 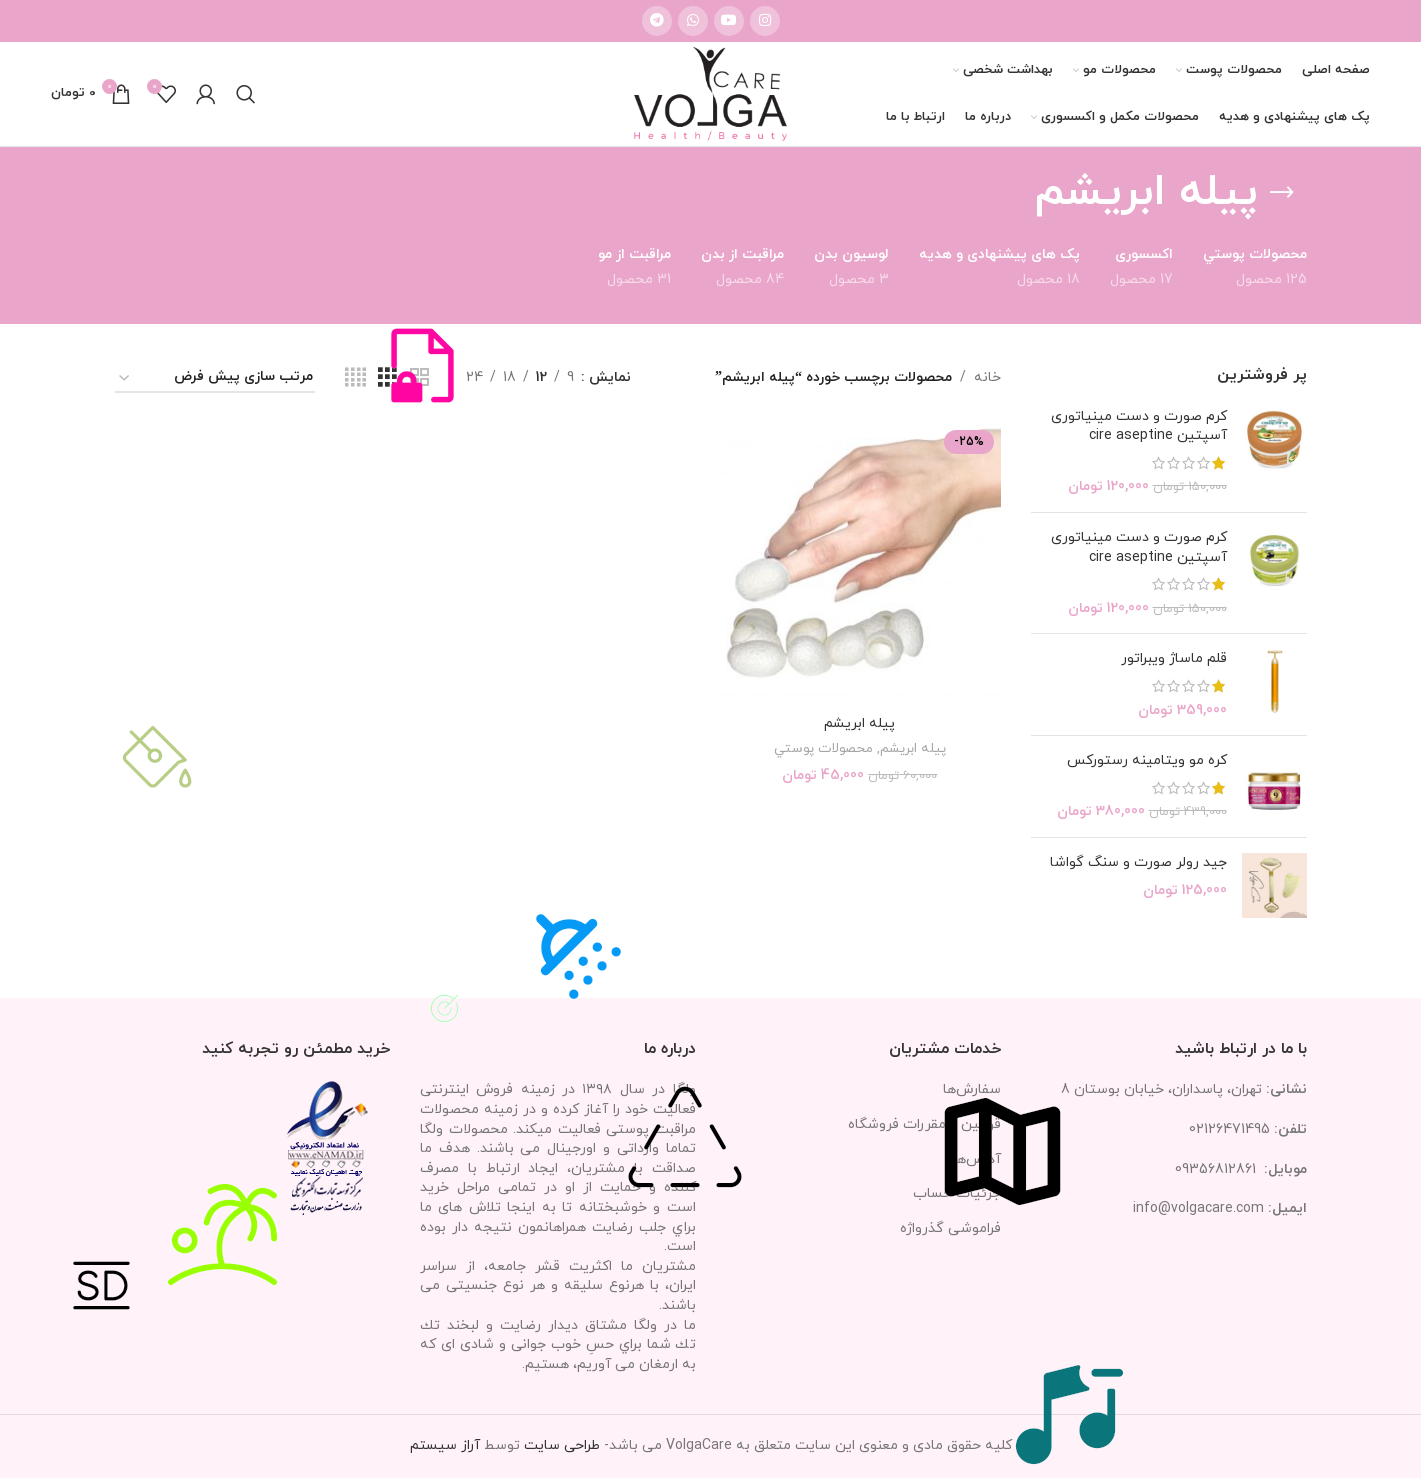 What do you see at coordinates (444, 1008) in the screenshot?
I see `set a goal or target` at bounding box center [444, 1008].